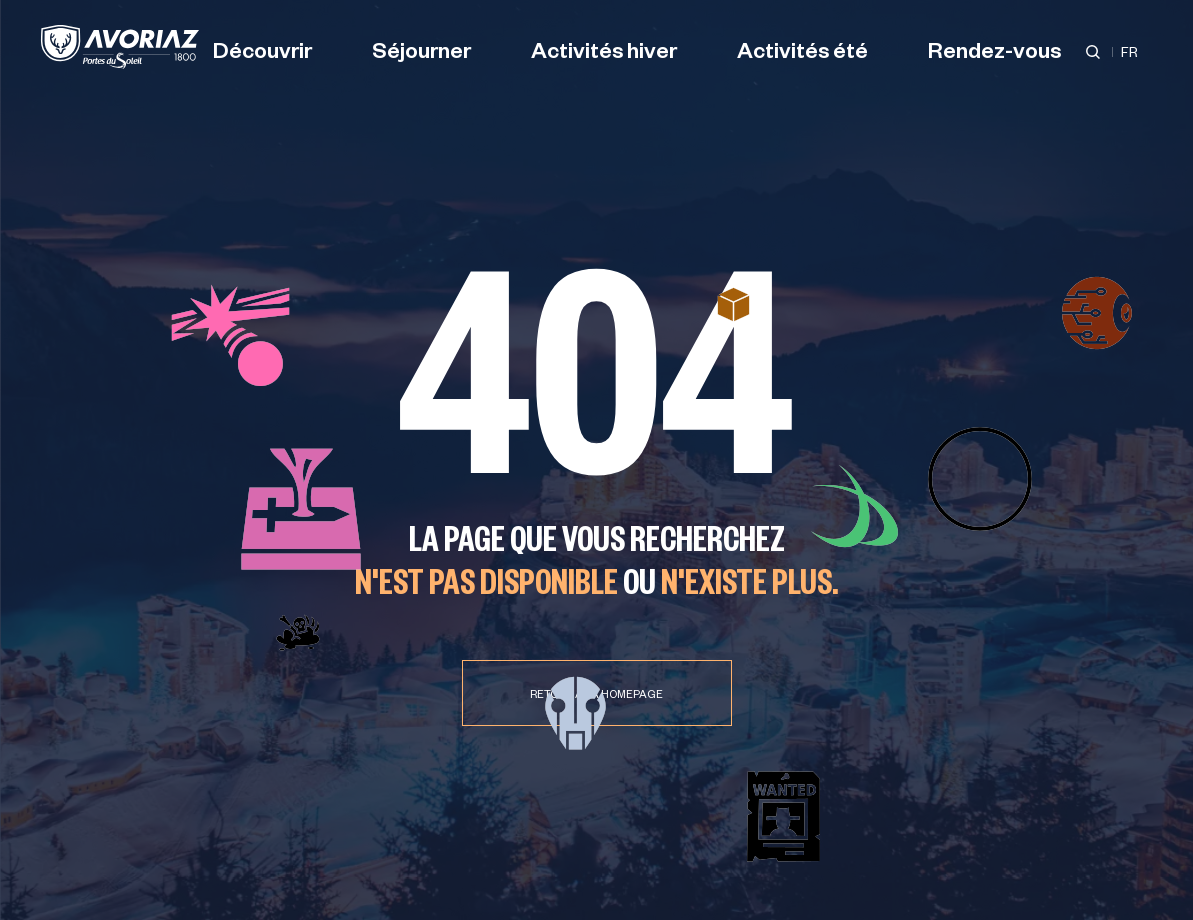  What do you see at coordinates (298, 629) in the screenshot?
I see `indicates hazardous or toxic content` at bounding box center [298, 629].